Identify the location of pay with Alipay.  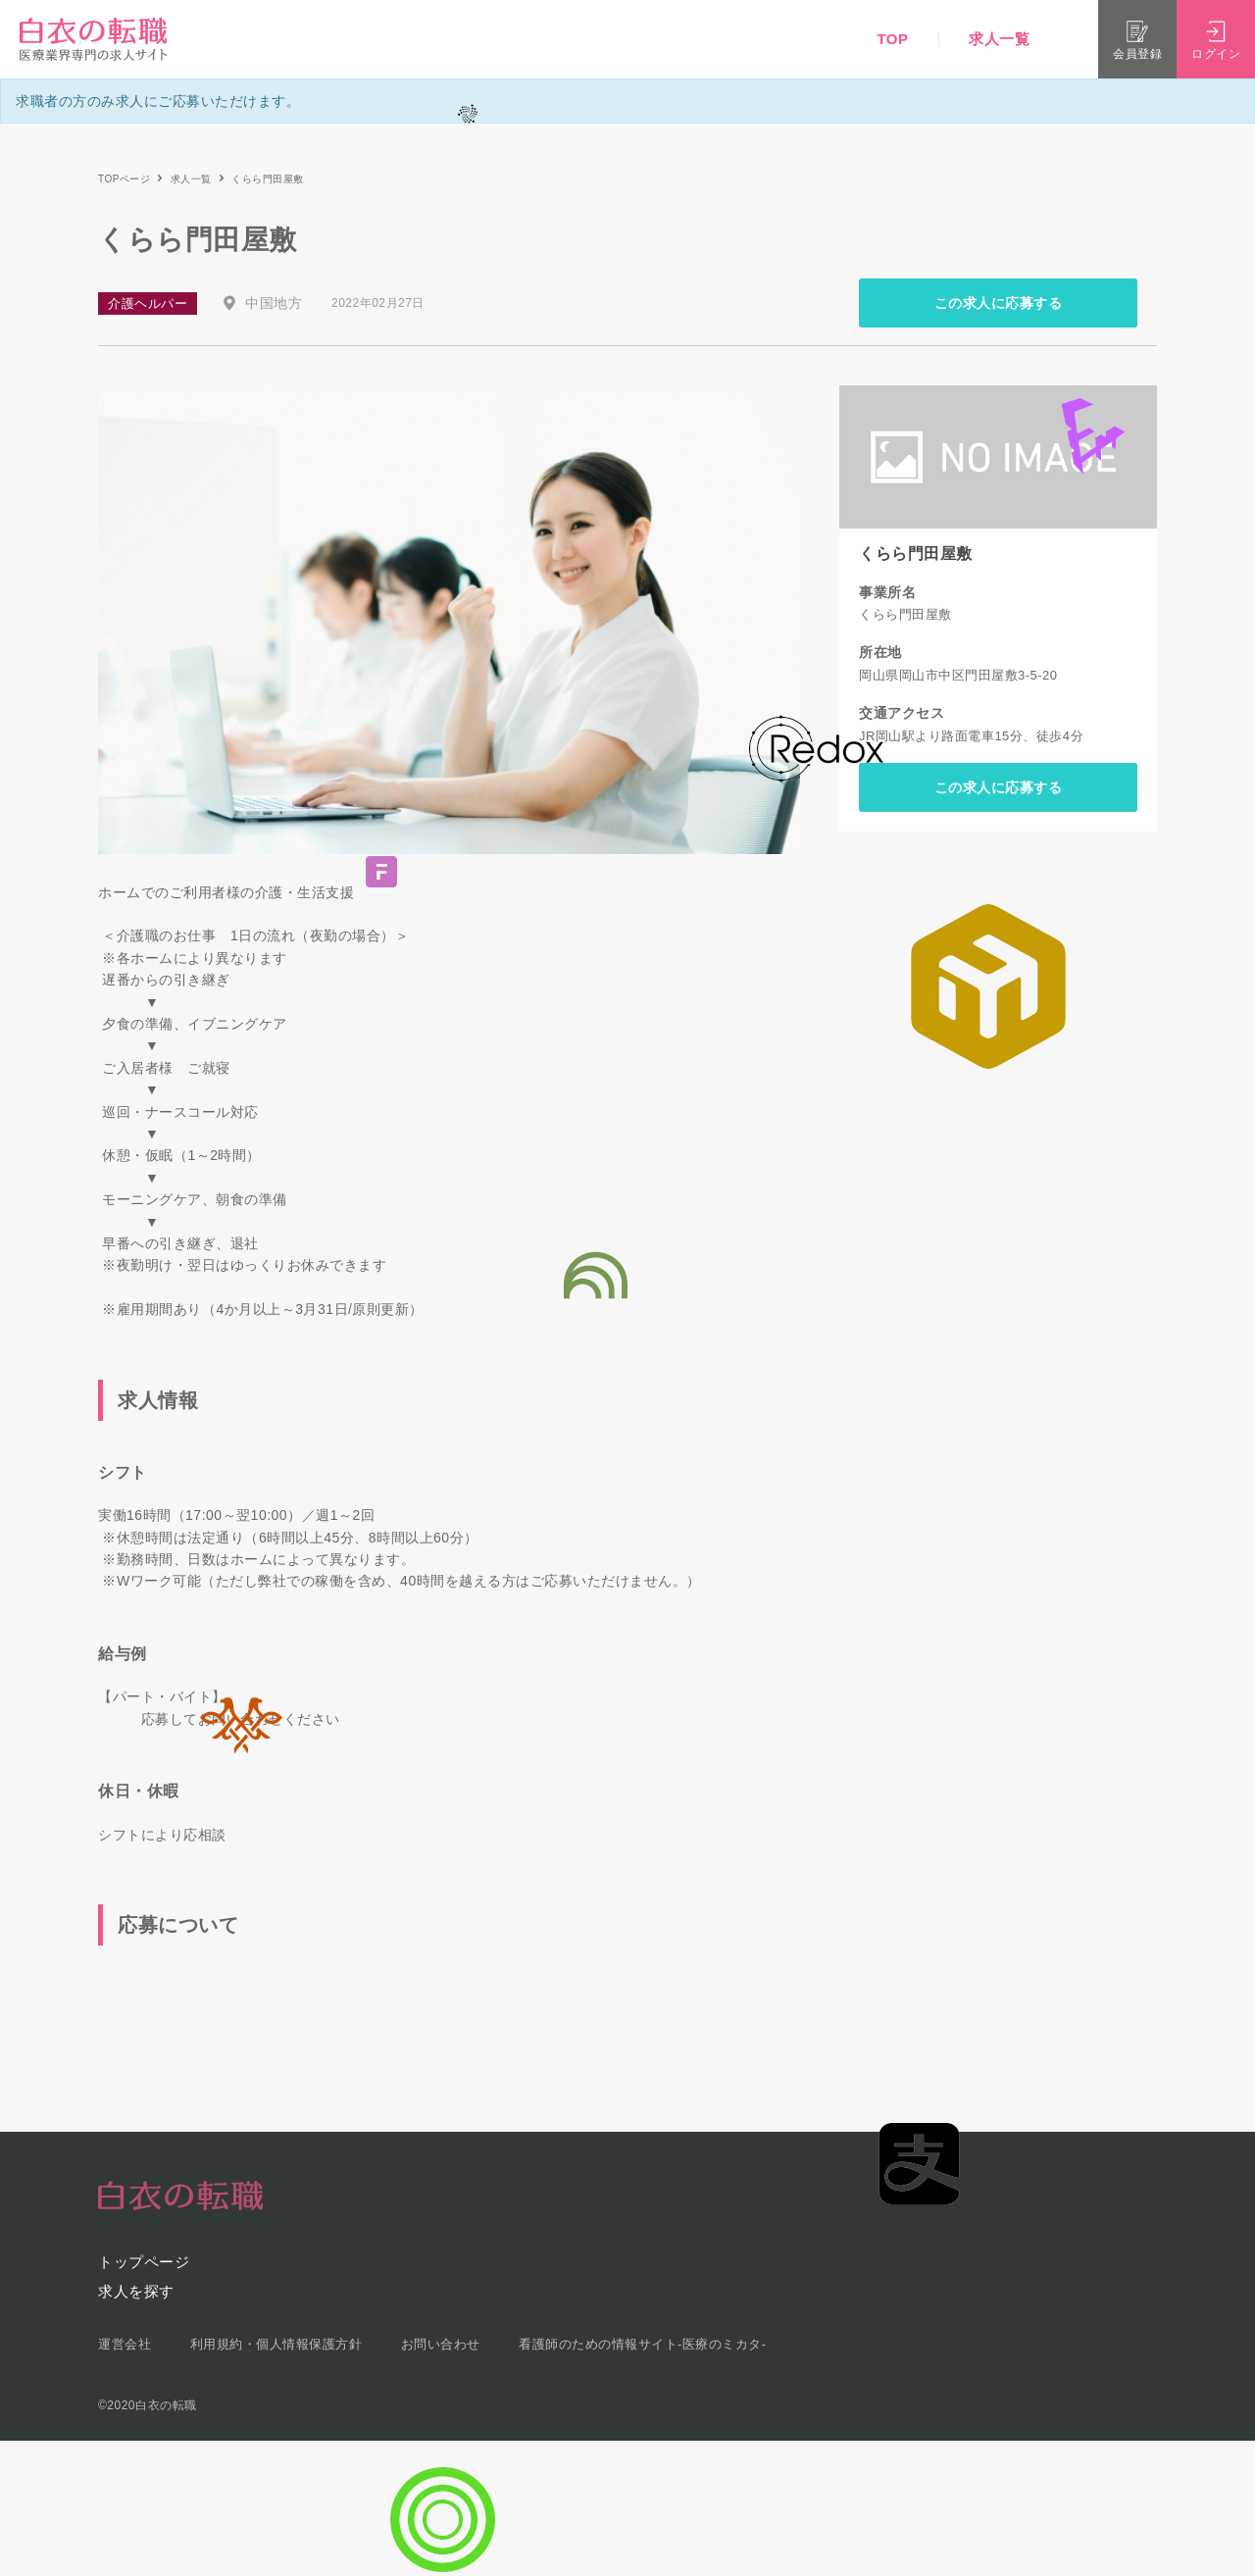
(919, 2163).